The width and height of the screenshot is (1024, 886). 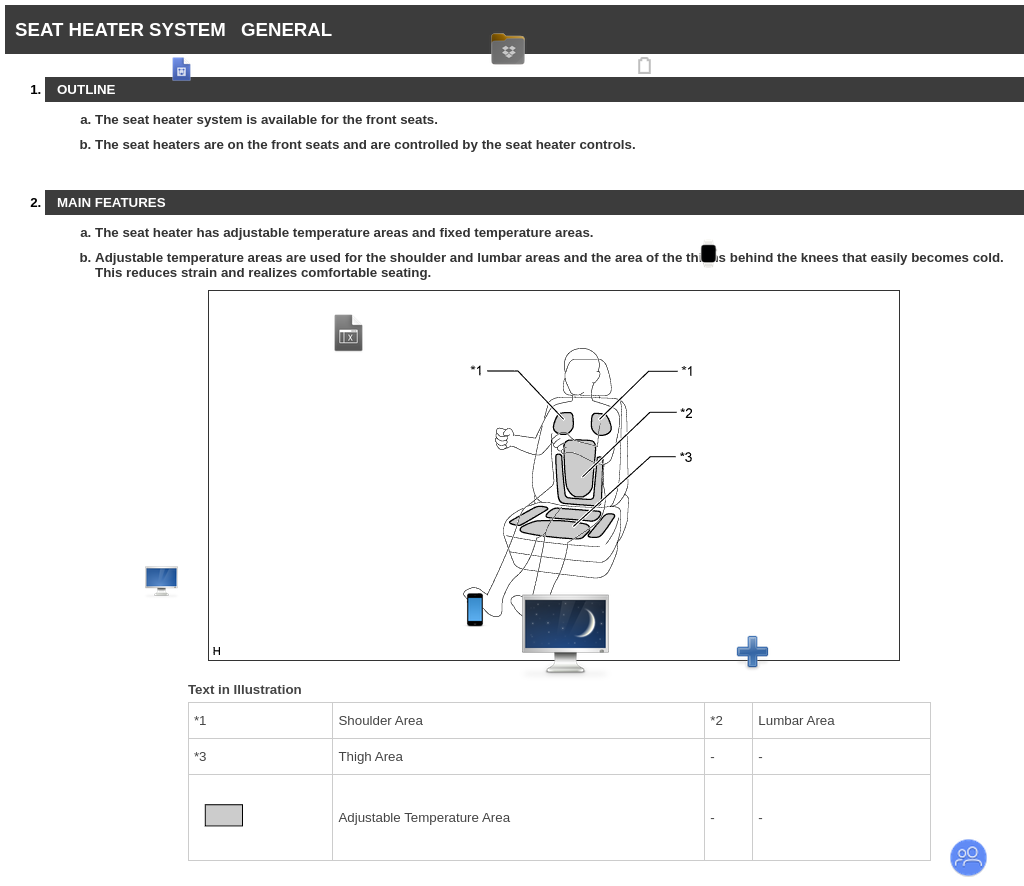 I want to click on open your dropbox synced folder, so click(x=508, y=49).